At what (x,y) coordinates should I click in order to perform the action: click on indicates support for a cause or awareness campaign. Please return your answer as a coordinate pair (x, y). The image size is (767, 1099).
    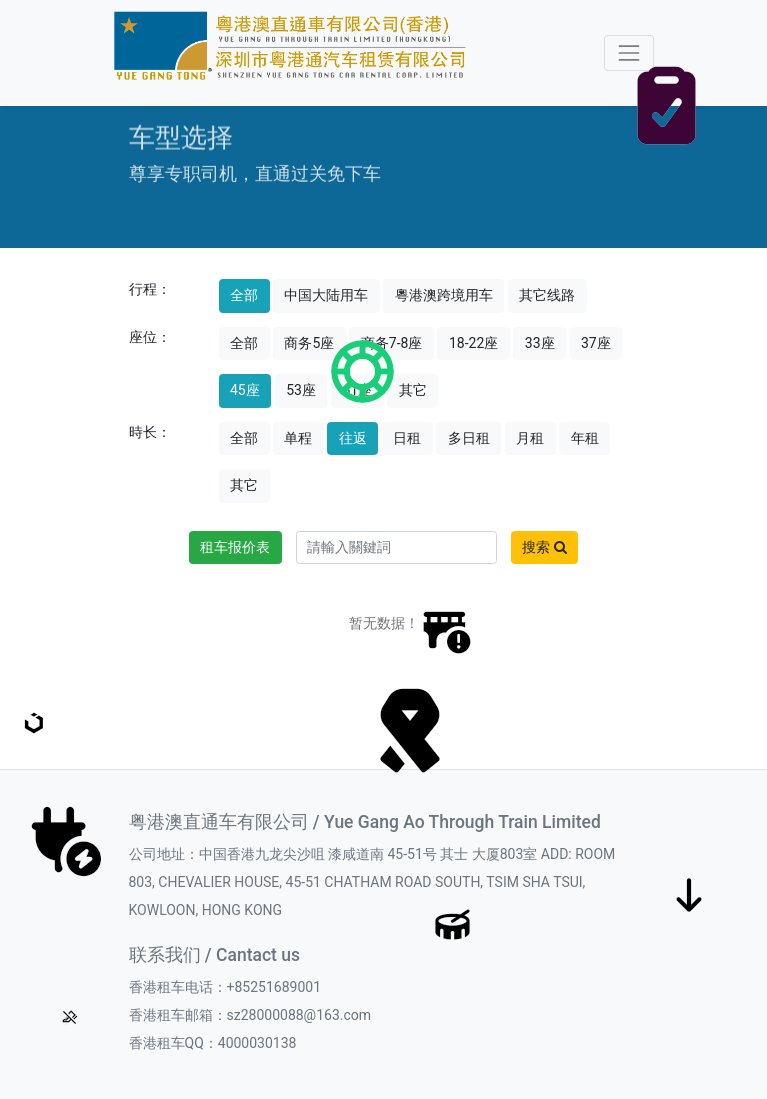
    Looking at the image, I should click on (410, 732).